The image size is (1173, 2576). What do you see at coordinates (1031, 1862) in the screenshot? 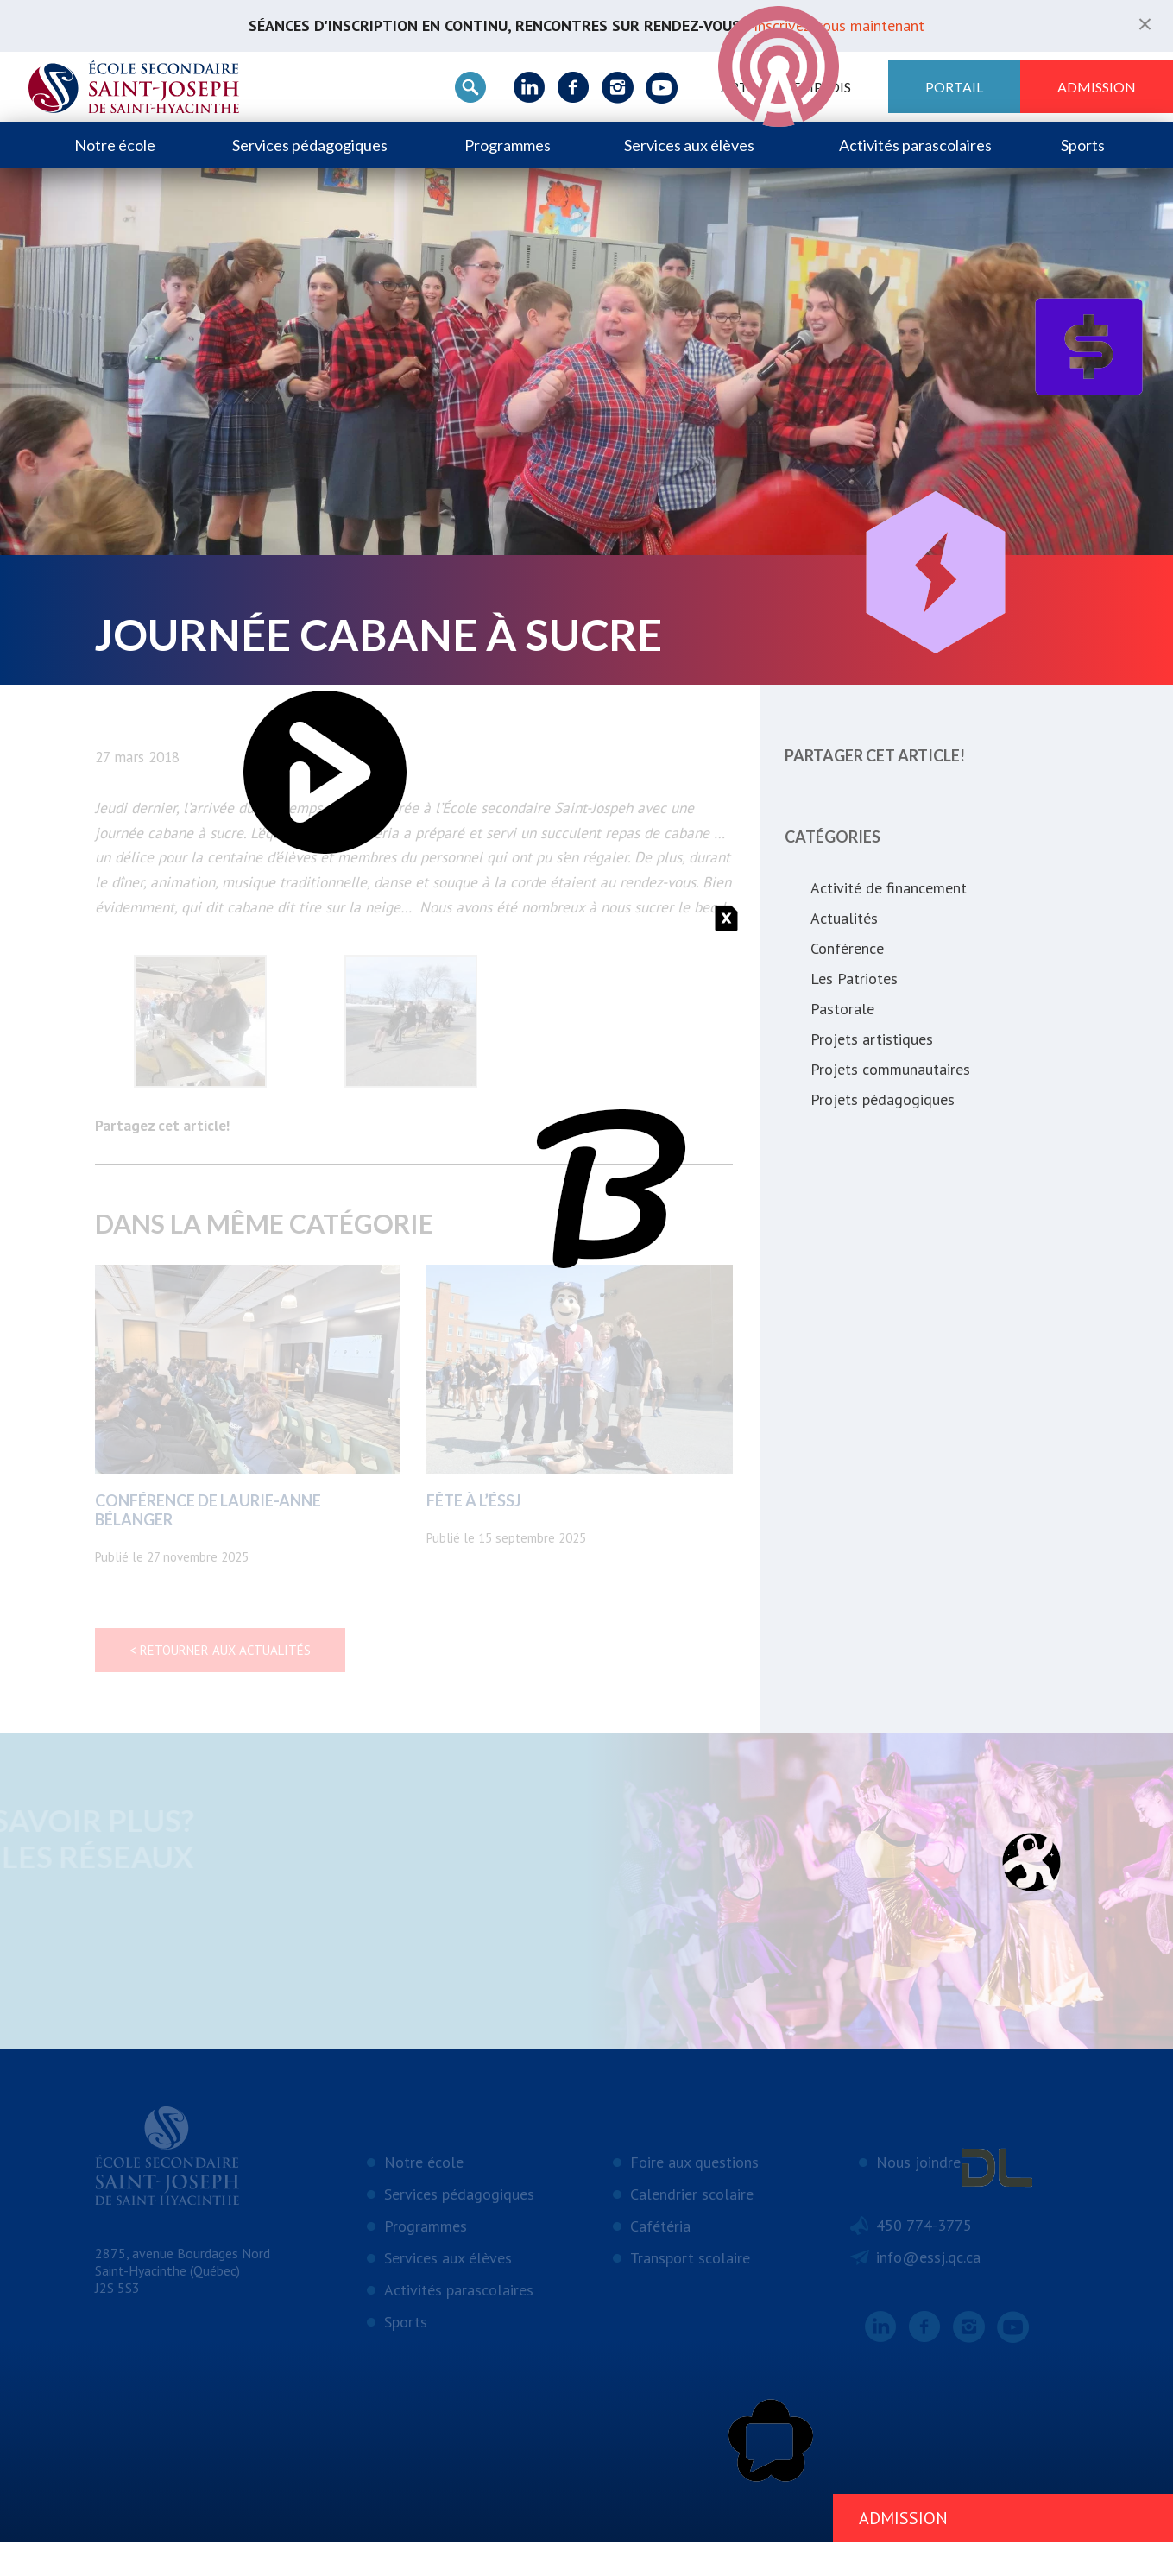
I see `open the Odysee app` at bounding box center [1031, 1862].